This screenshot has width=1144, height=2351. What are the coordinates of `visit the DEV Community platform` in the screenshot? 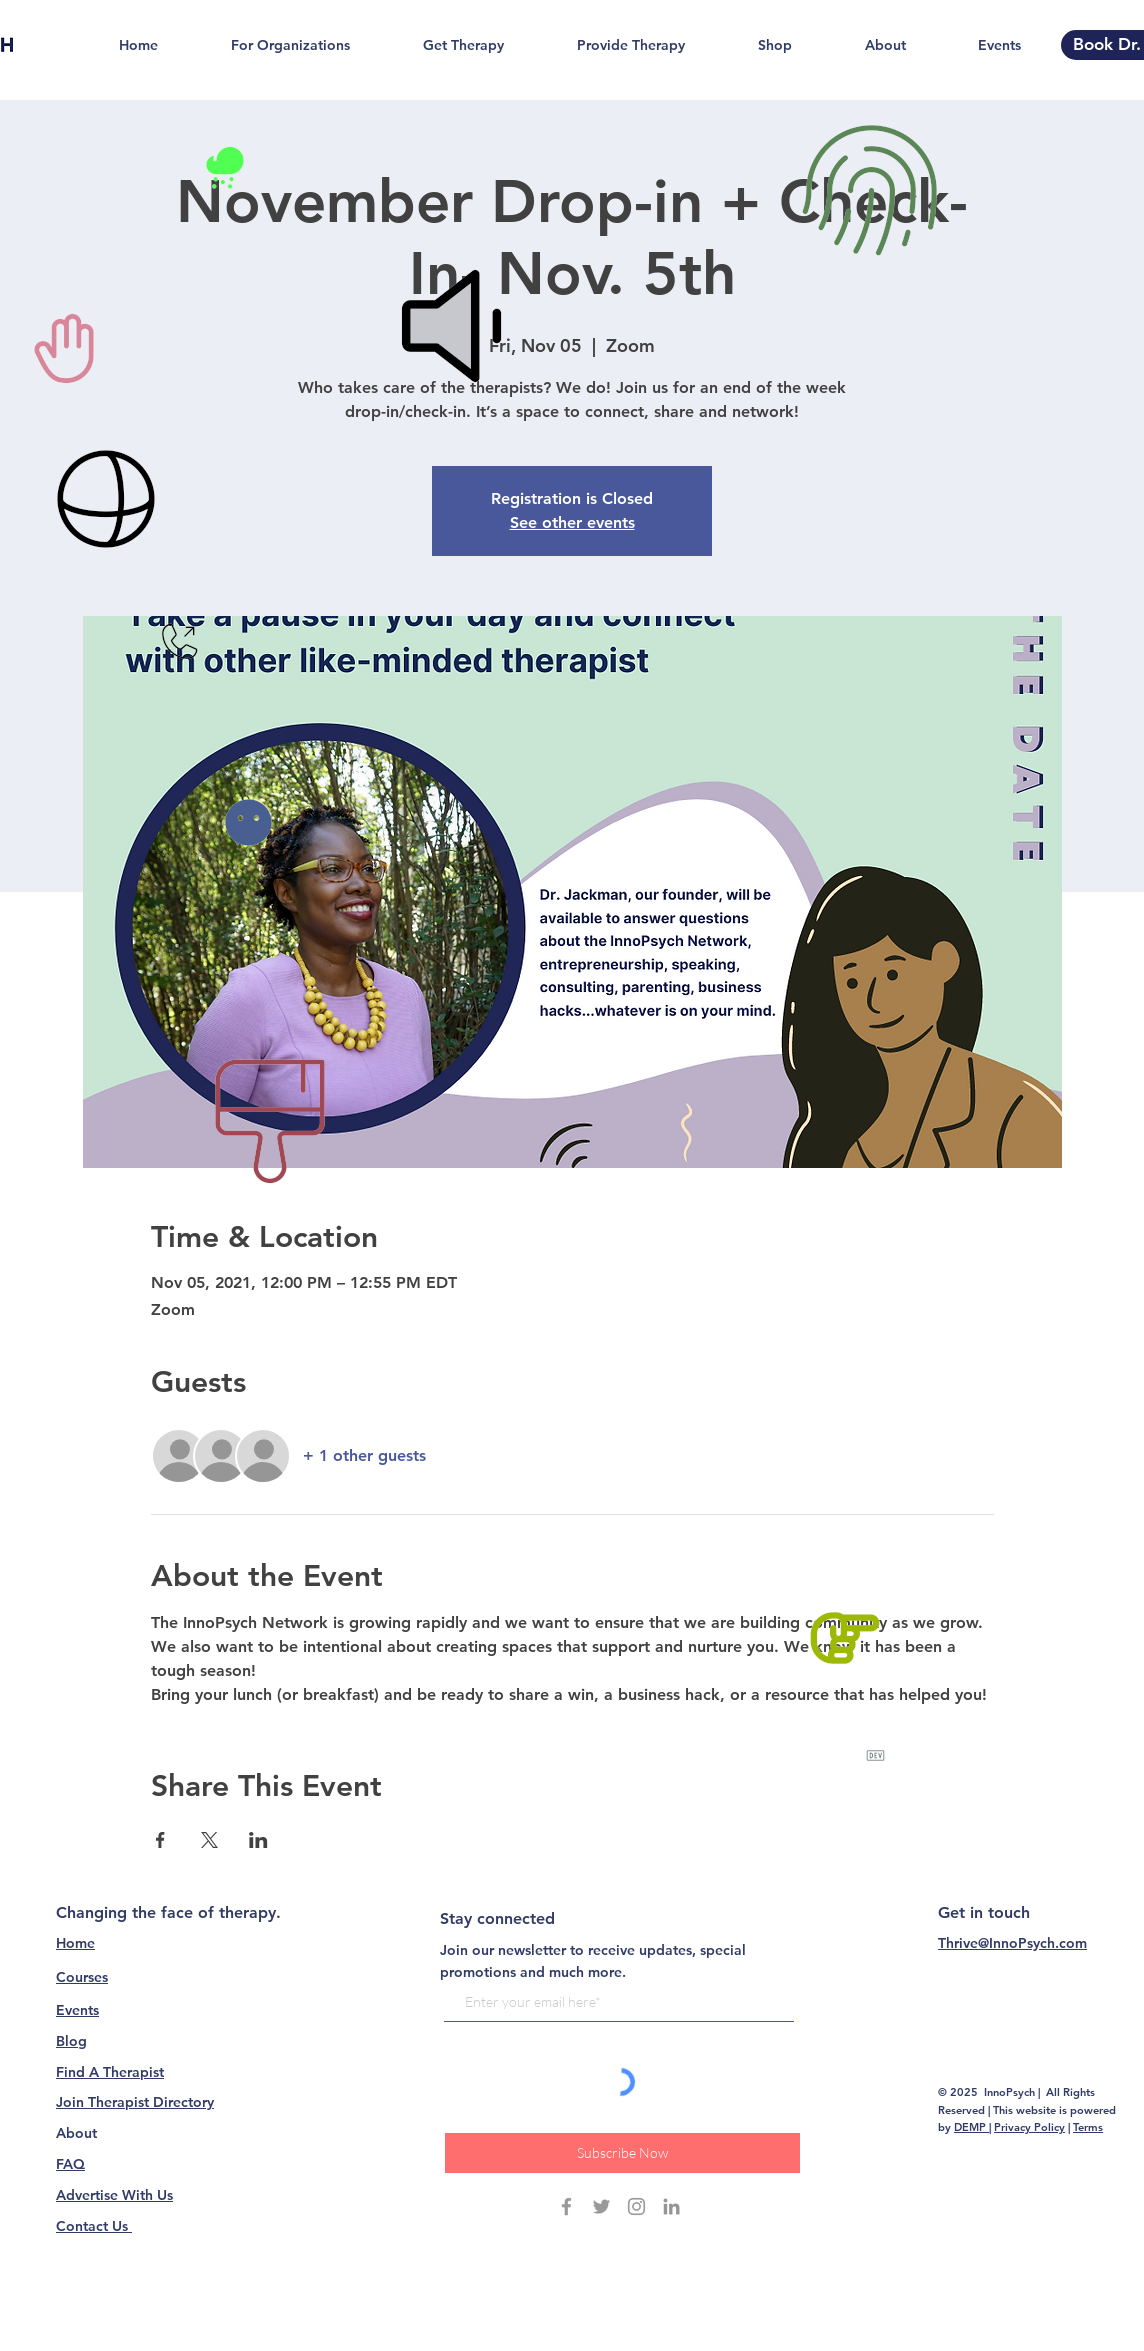 It's located at (875, 1755).